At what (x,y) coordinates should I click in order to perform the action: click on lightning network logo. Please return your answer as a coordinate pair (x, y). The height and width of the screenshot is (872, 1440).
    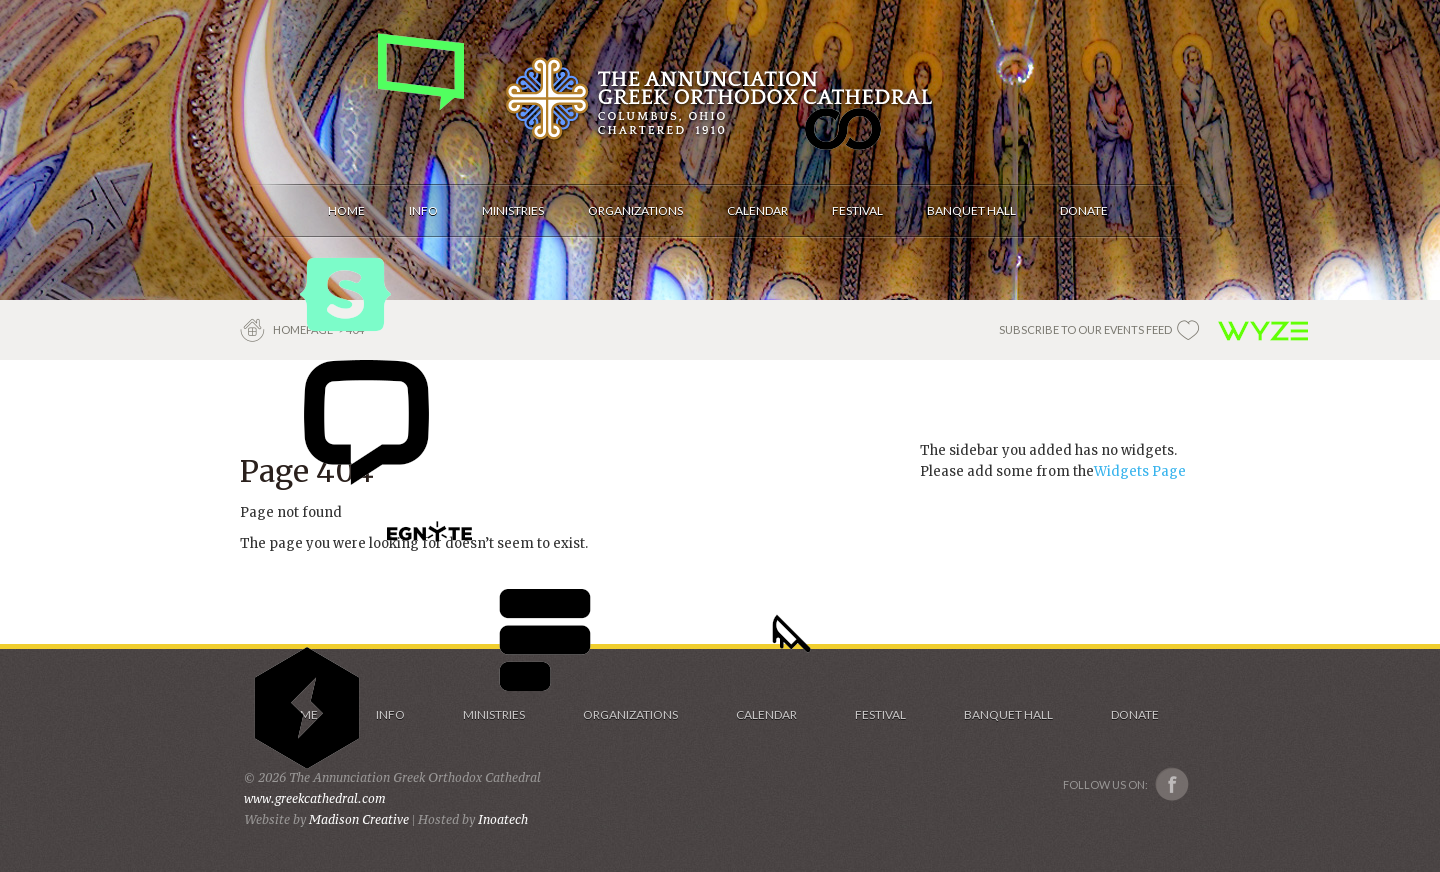
    Looking at the image, I should click on (307, 708).